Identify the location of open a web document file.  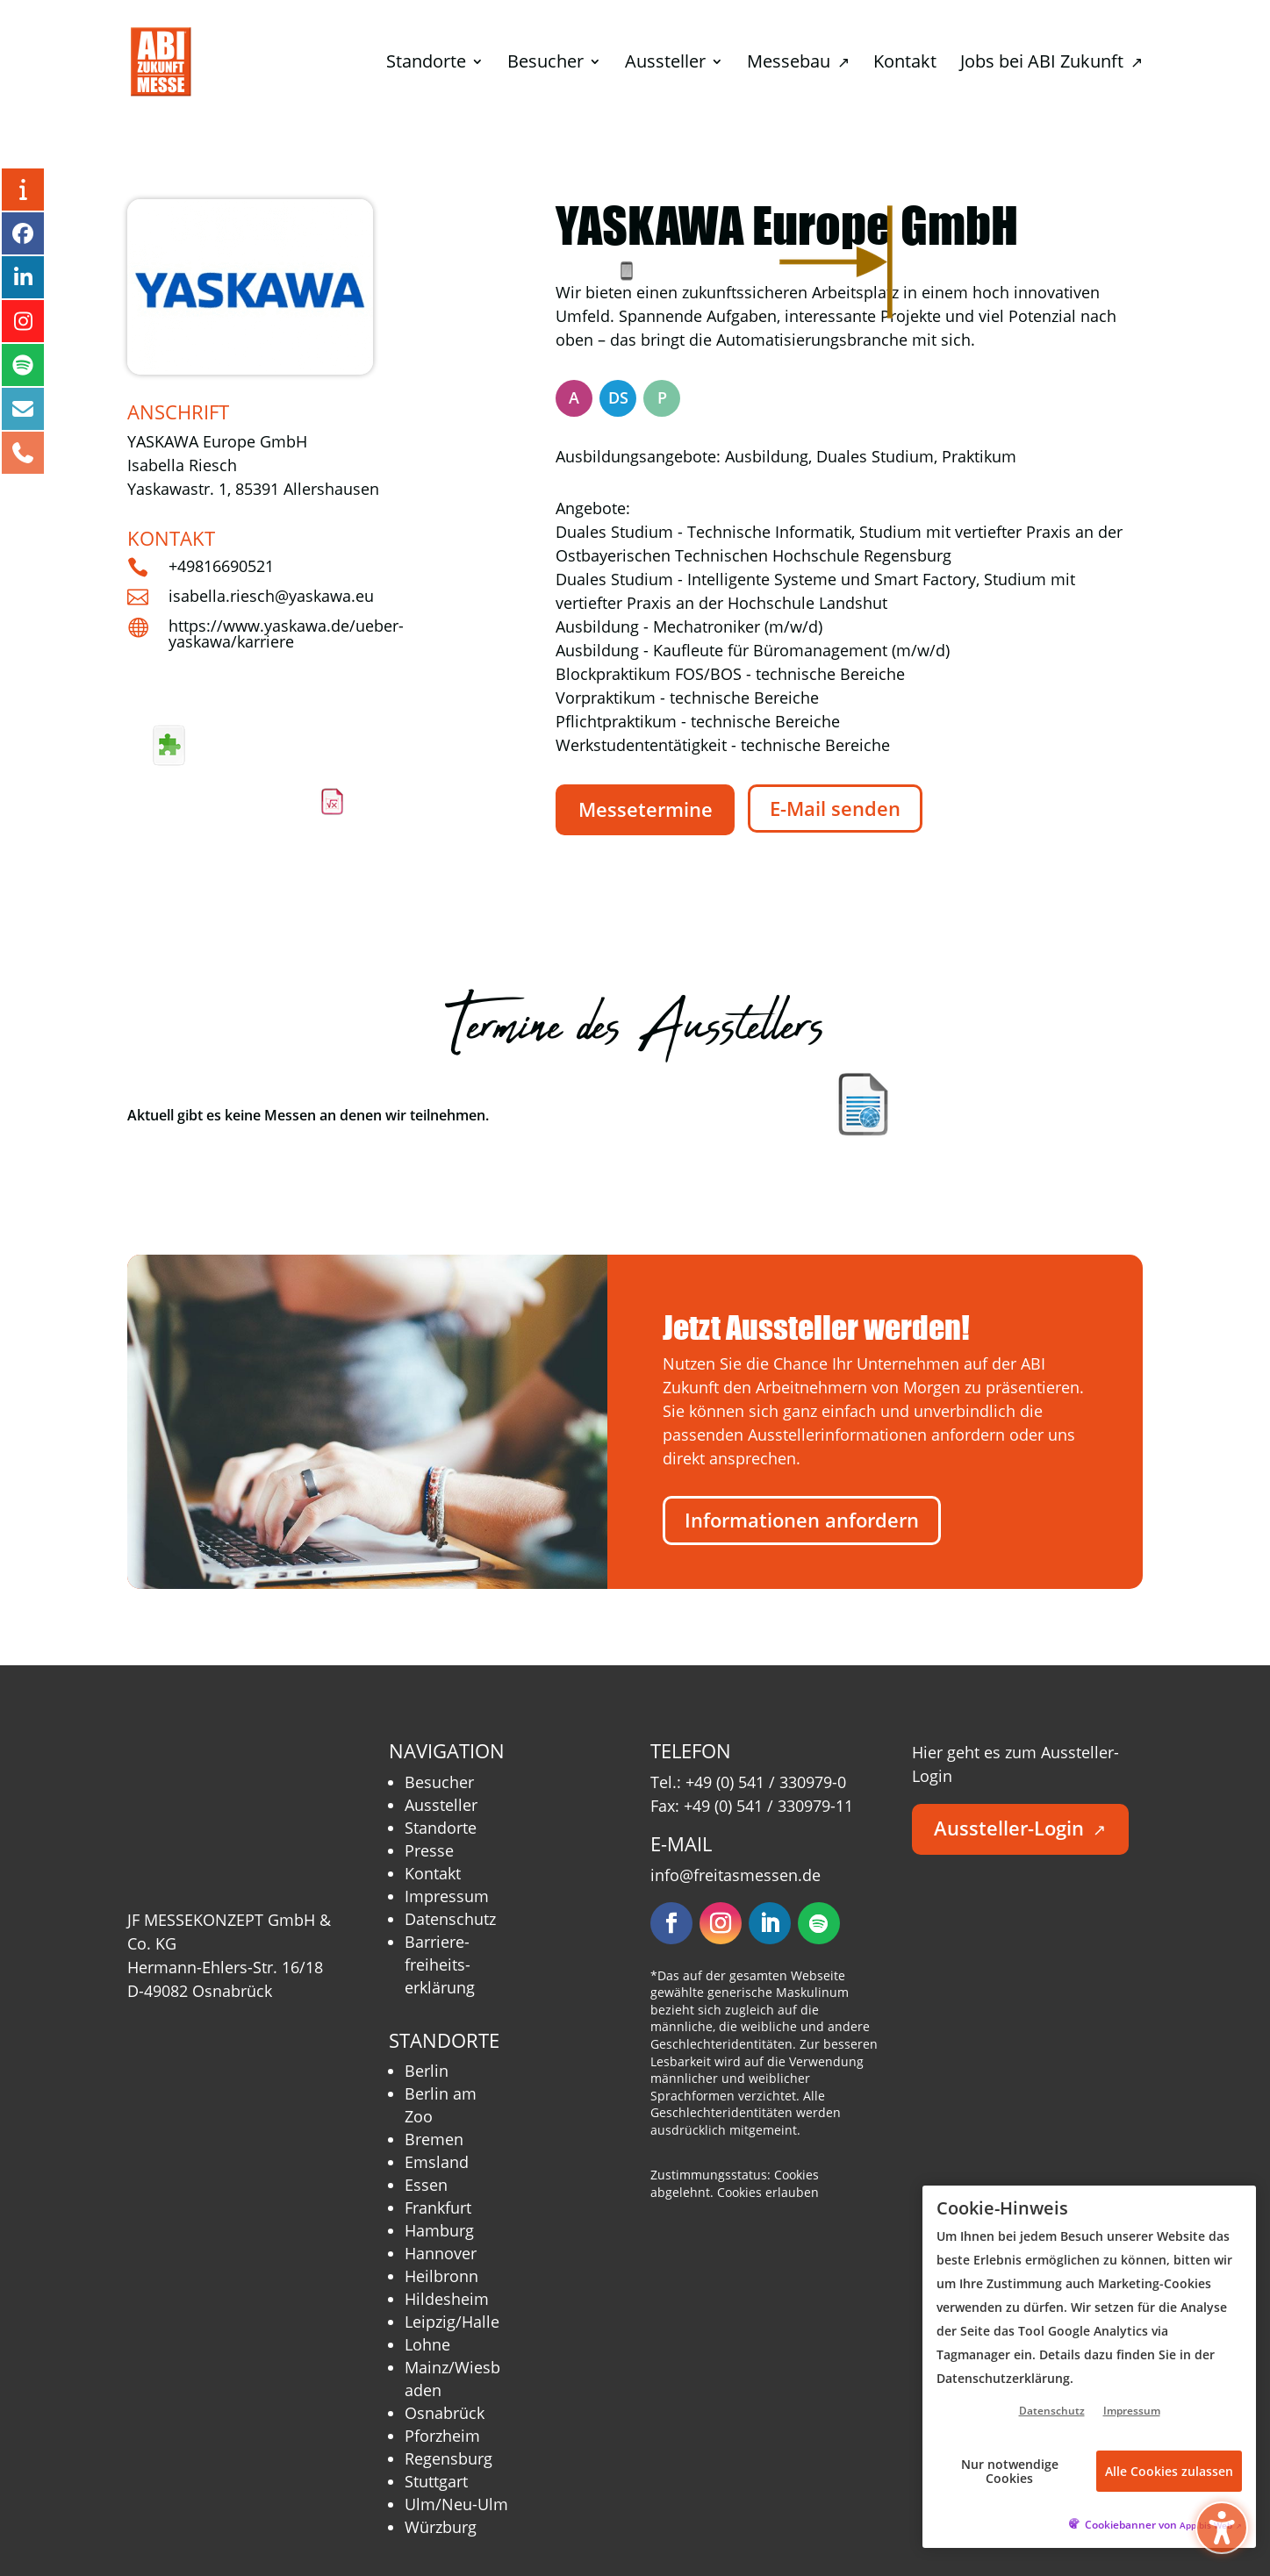
(863, 1104).